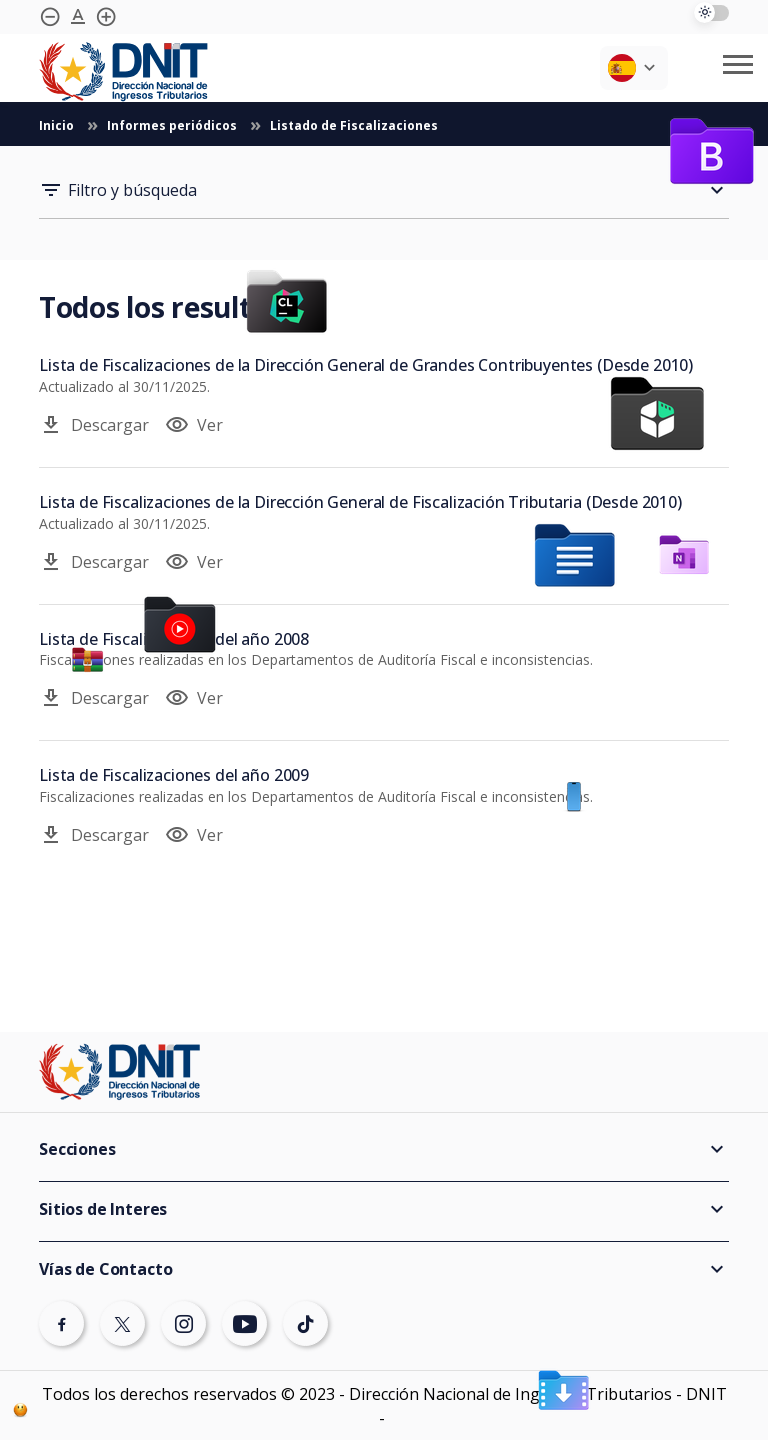 This screenshot has height=1440, width=768. What do you see at coordinates (179, 626) in the screenshot?
I see `open youtube music downloads folder` at bounding box center [179, 626].